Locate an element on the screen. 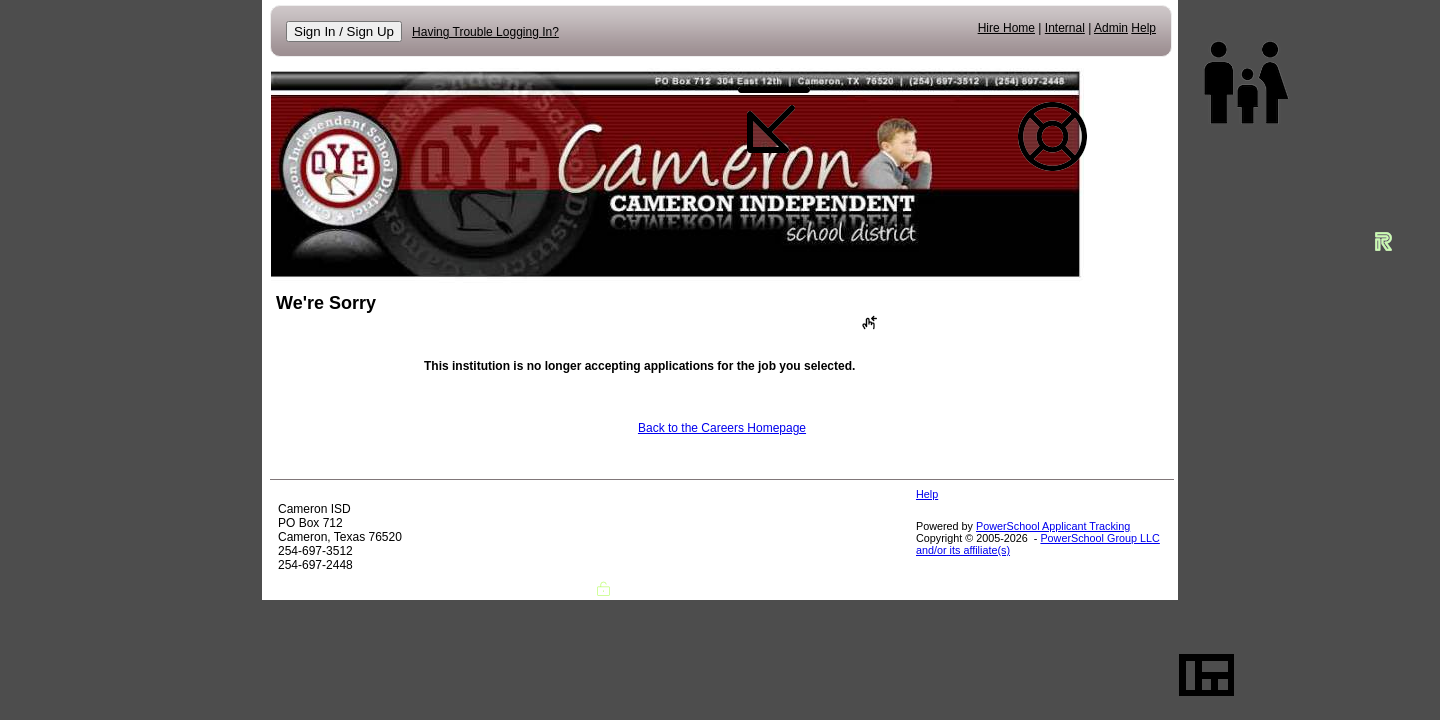 This screenshot has height=720, width=1440. move item to bottom-left corner is located at coordinates (771, 120).